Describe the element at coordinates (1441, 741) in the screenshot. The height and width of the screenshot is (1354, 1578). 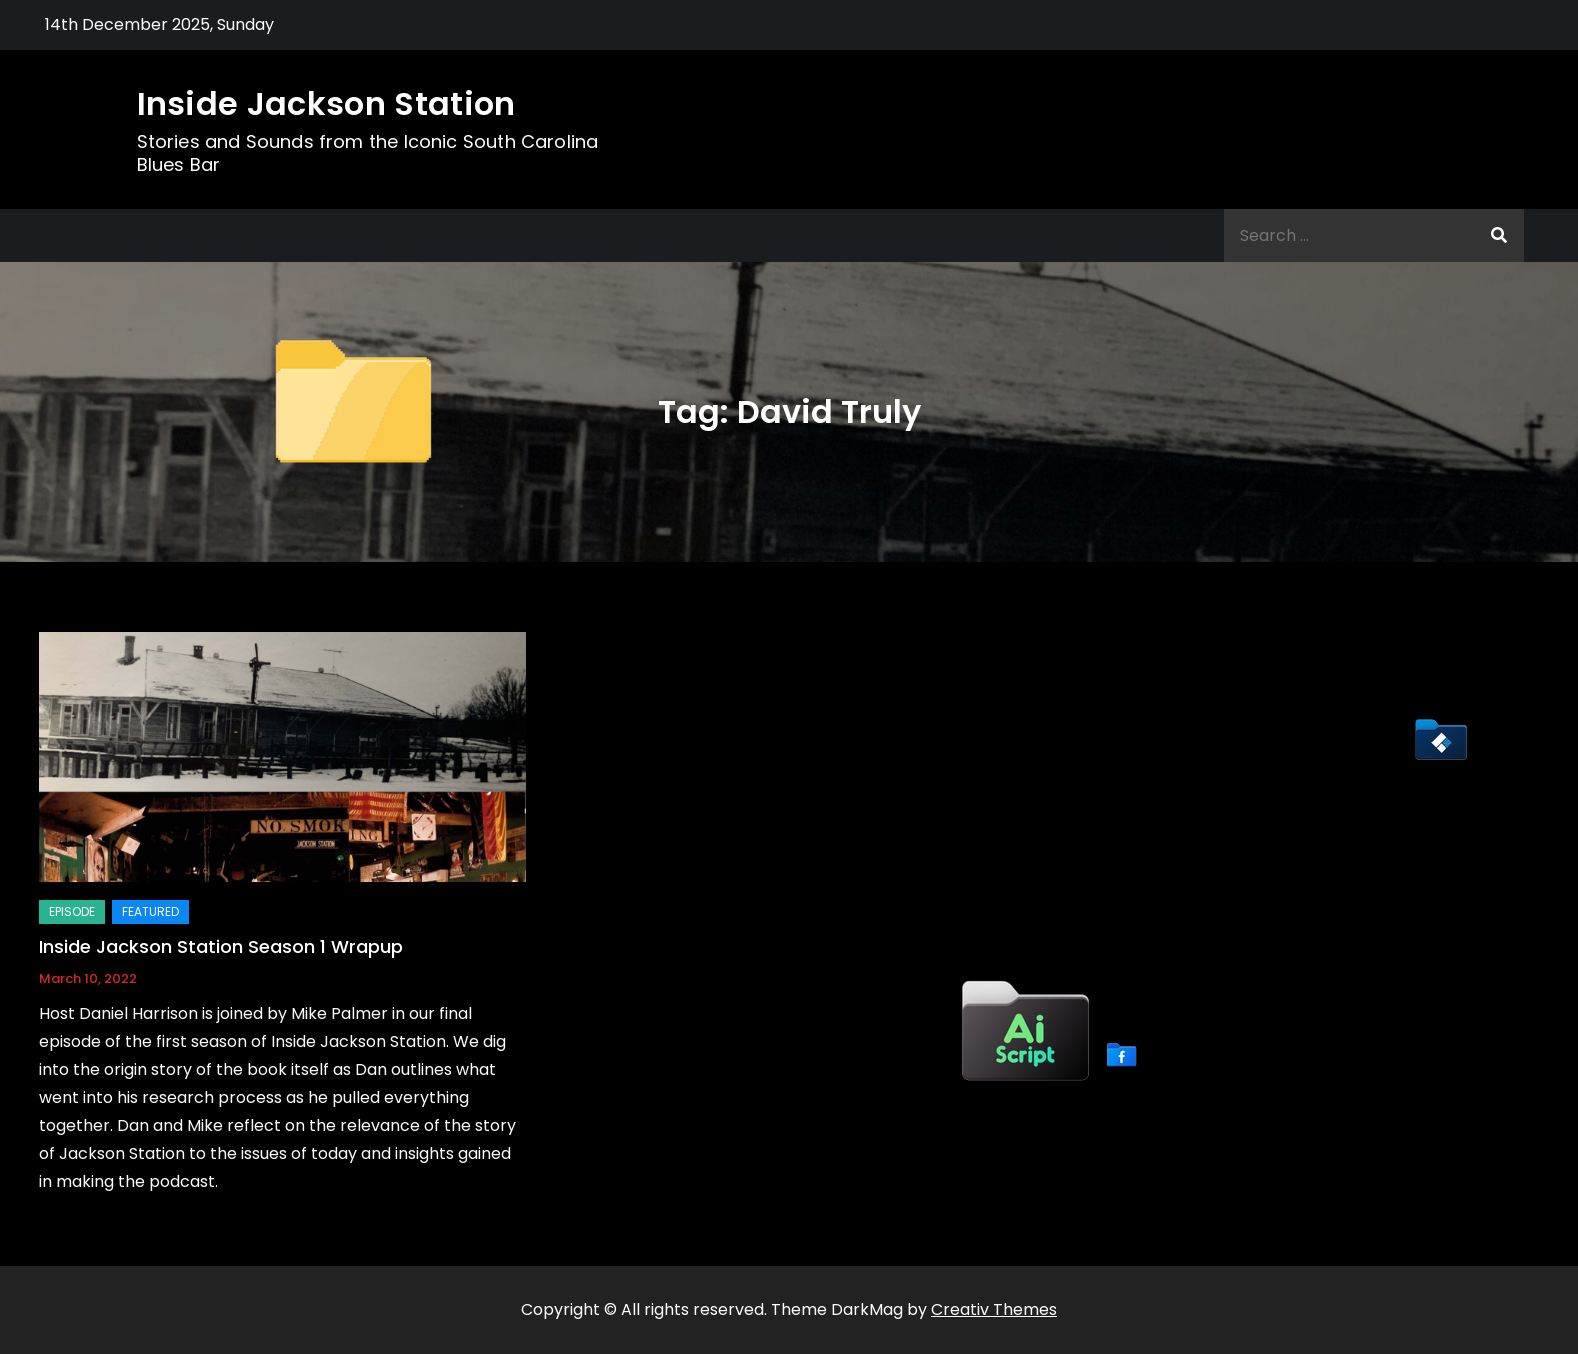
I see `open wondershare recoverit project folder` at that location.